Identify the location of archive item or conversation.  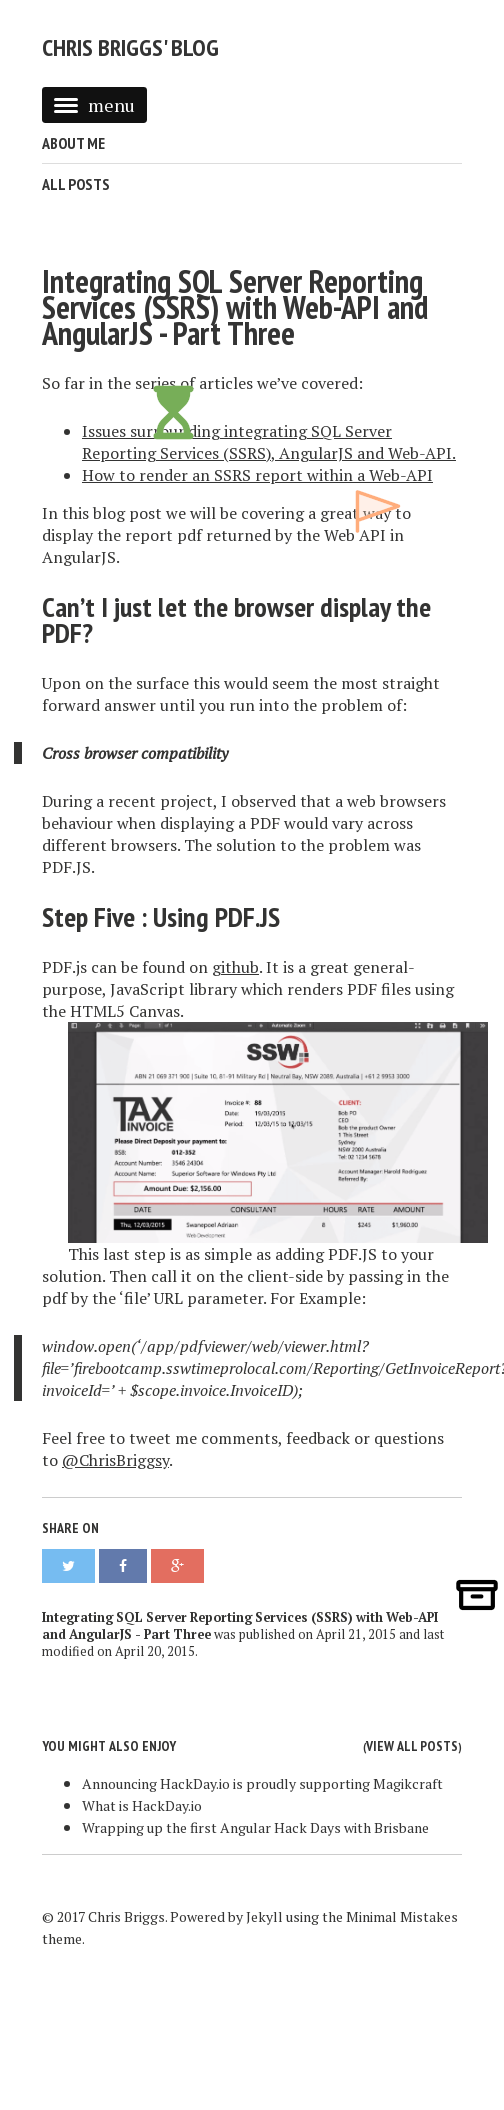
(477, 1595).